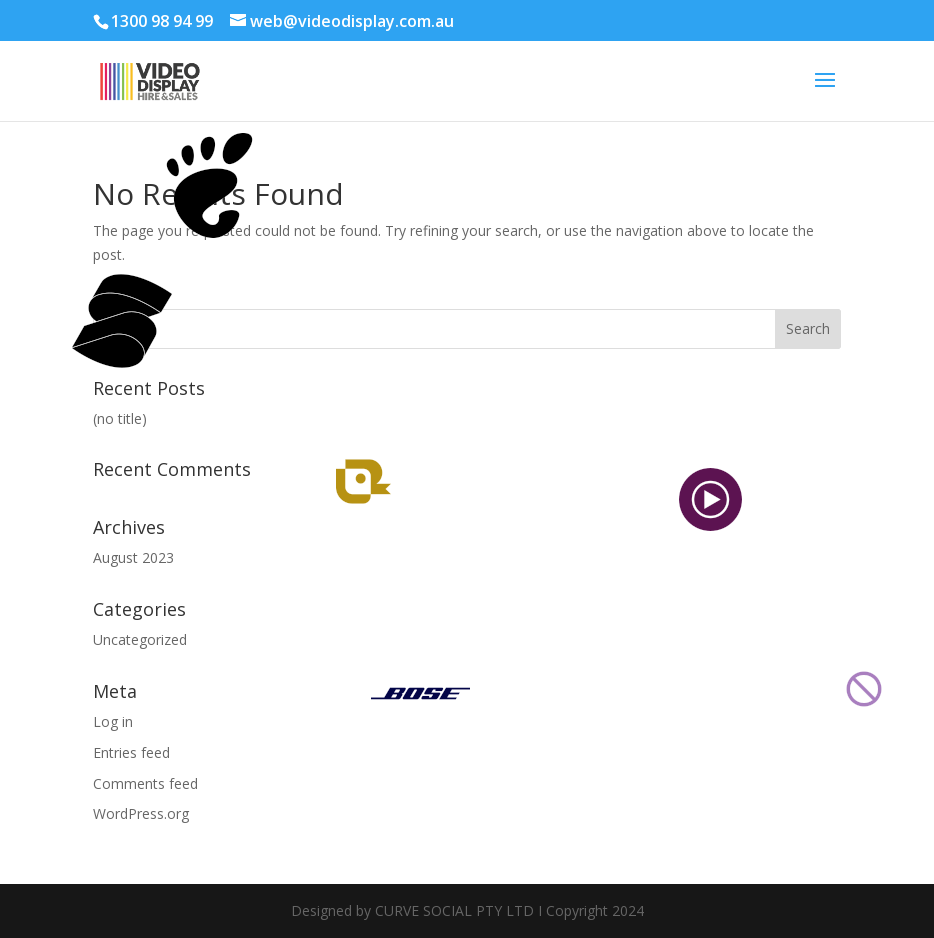 This screenshot has width=934, height=938. I want to click on indicates a blocked or restricted action, so click(864, 689).